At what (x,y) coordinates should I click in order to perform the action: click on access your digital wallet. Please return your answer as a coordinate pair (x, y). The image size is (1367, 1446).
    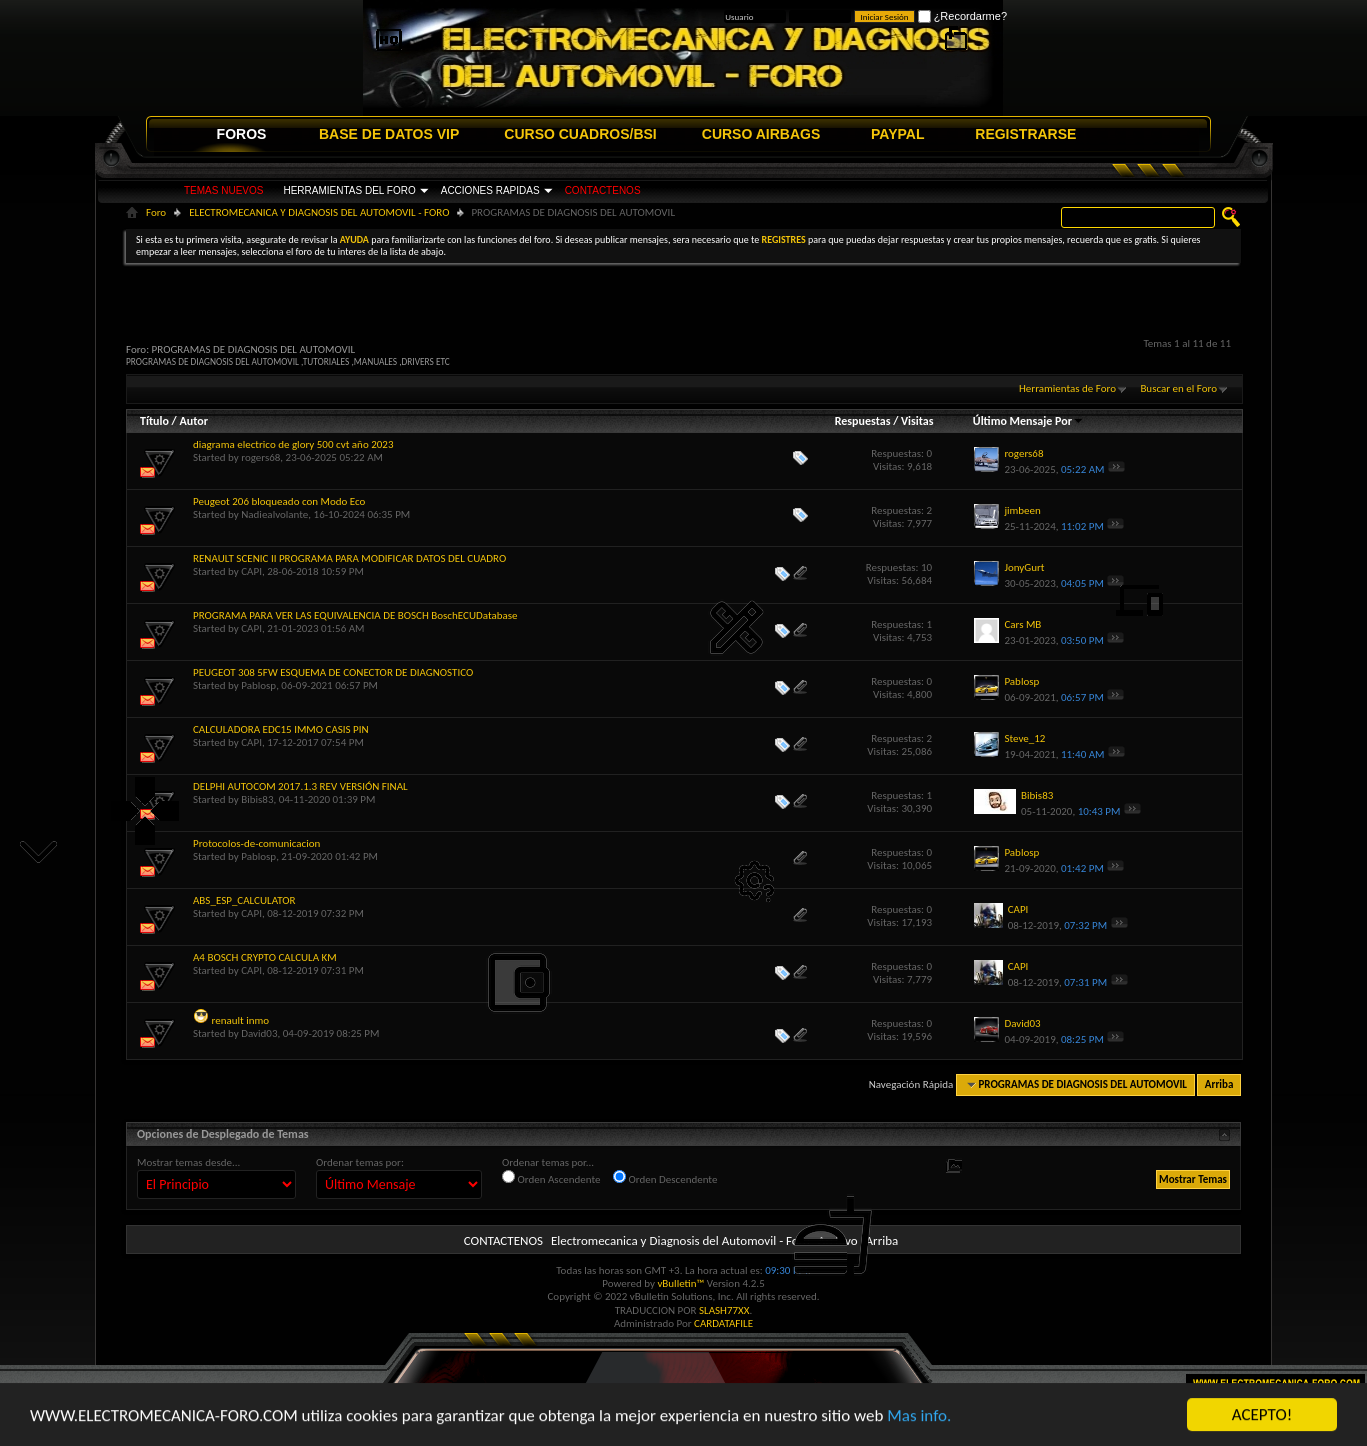
    Looking at the image, I should click on (517, 982).